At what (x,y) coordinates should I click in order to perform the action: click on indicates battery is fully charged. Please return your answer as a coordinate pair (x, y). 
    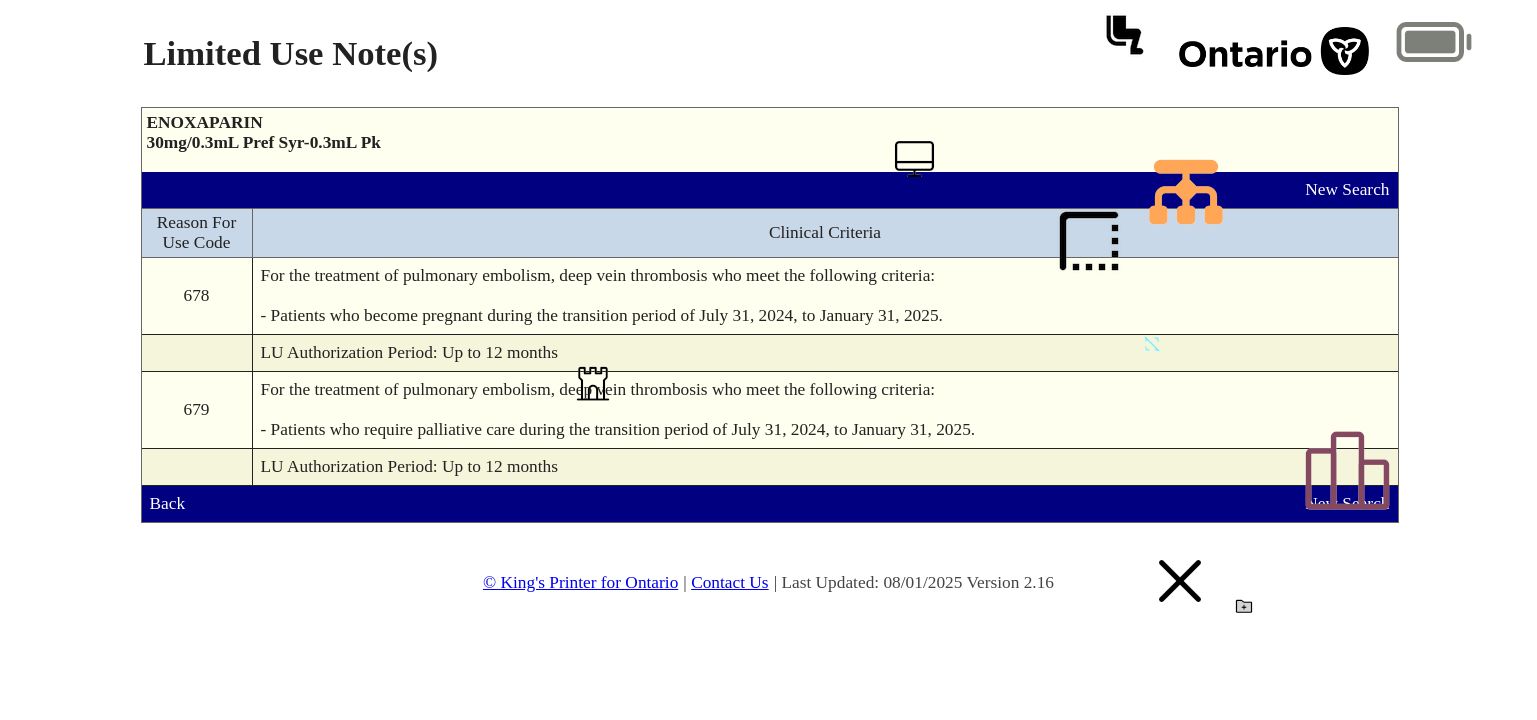
    Looking at the image, I should click on (1434, 42).